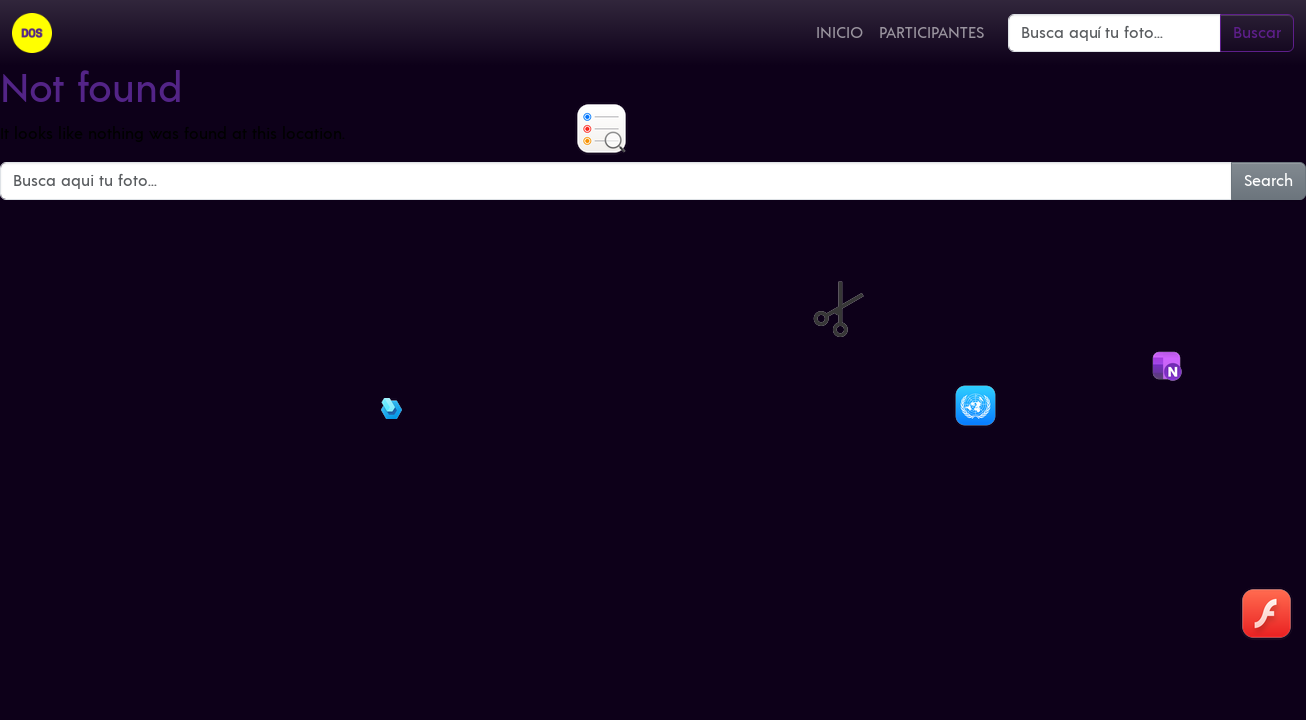 Image resolution: width=1306 pixels, height=720 pixels. What do you see at coordinates (391, 408) in the screenshot?
I see `open Microsoft Dynamics 365 application` at bounding box center [391, 408].